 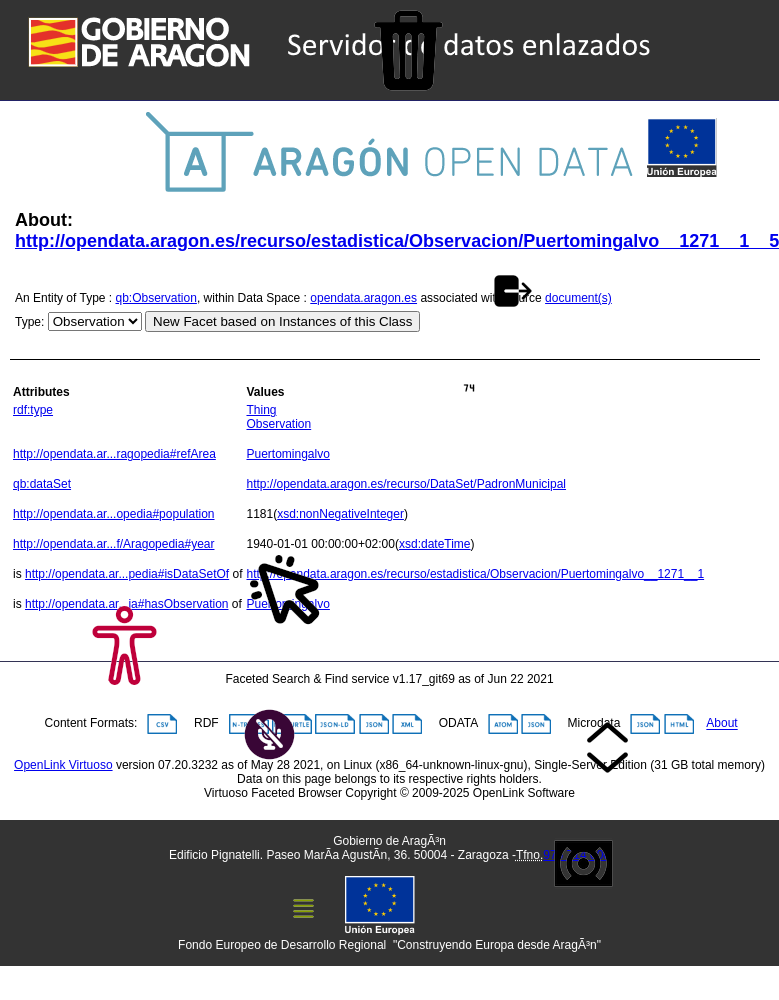 I want to click on mute your microphone, so click(x=269, y=734).